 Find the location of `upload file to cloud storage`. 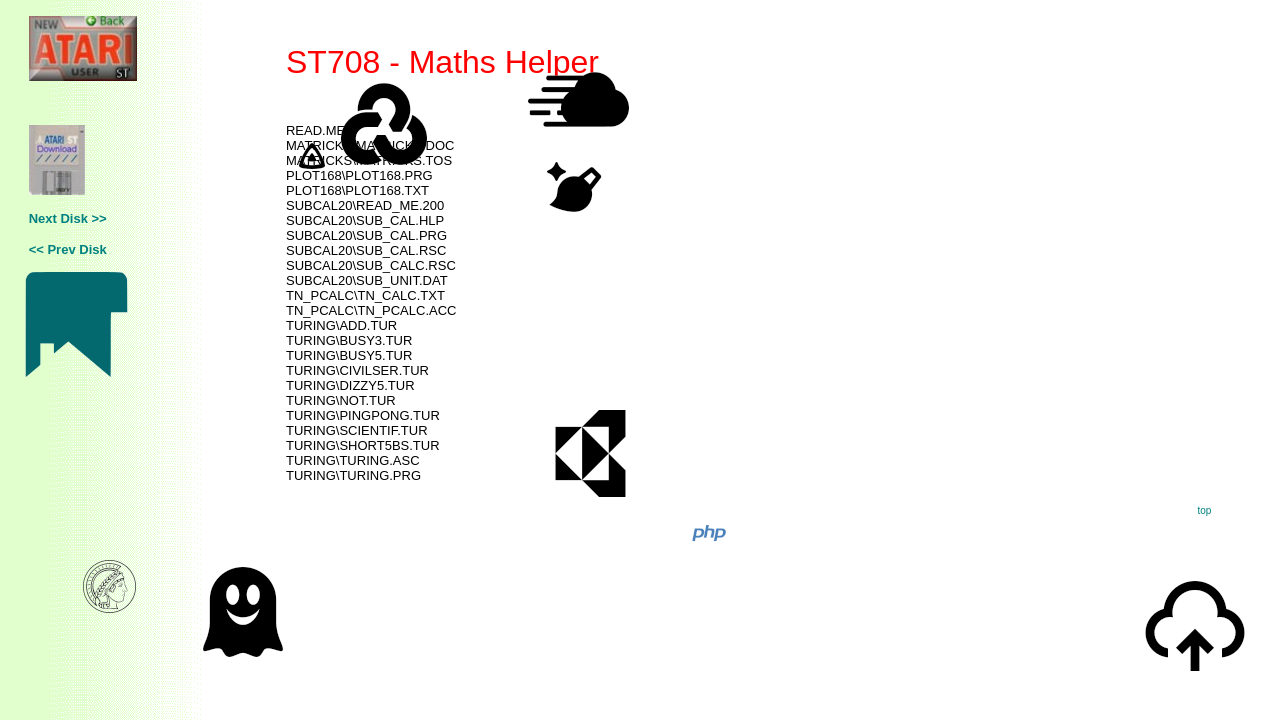

upload file to cloud storage is located at coordinates (1195, 626).